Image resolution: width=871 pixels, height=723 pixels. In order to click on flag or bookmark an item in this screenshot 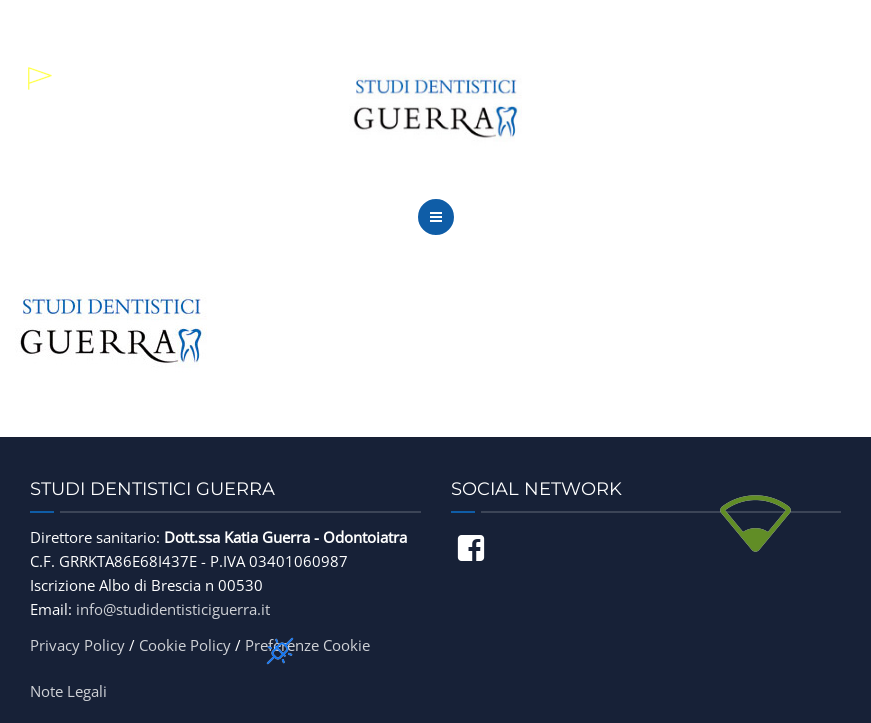, I will do `click(37, 78)`.